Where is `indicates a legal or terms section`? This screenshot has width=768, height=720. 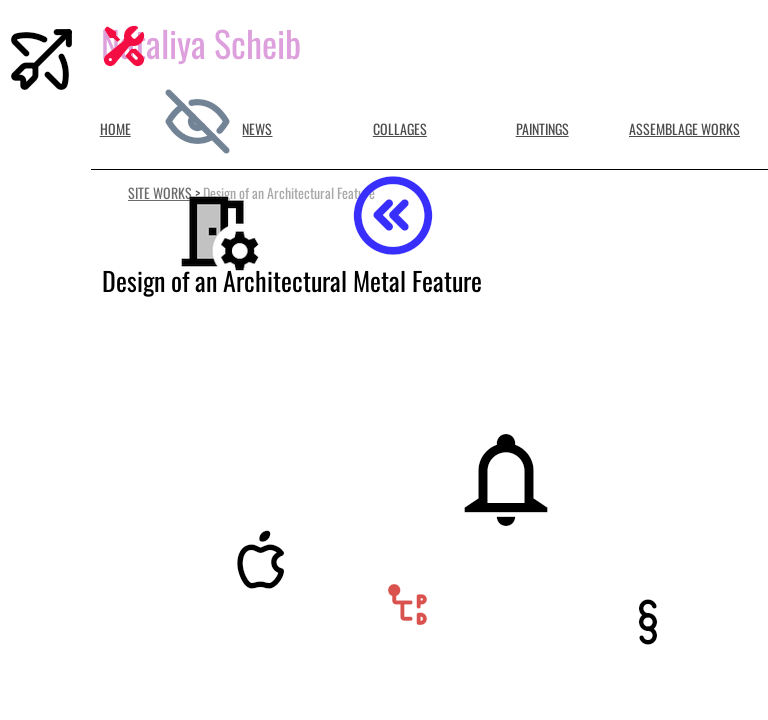
indicates a legal or terms section is located at coordinates (648, 622).